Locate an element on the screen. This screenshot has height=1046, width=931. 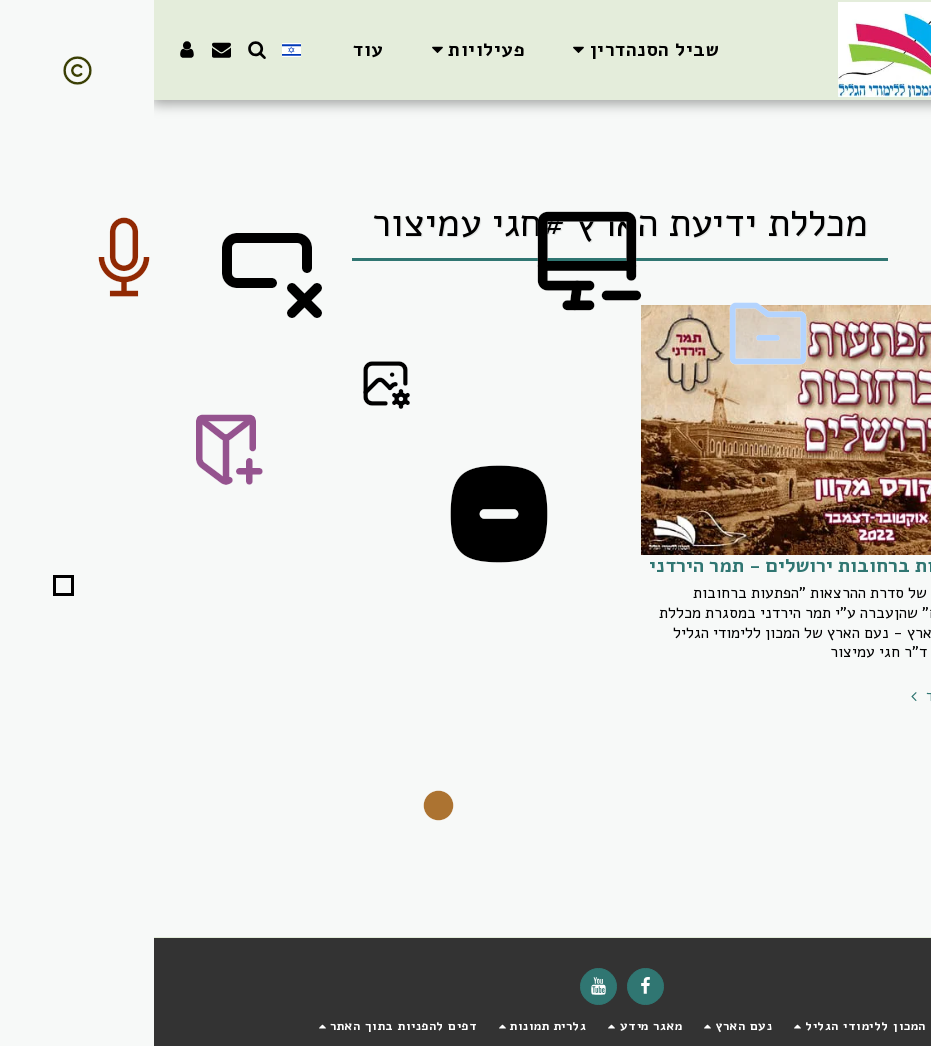
remove a desktop device from your account is located at coordinates (587, 261).